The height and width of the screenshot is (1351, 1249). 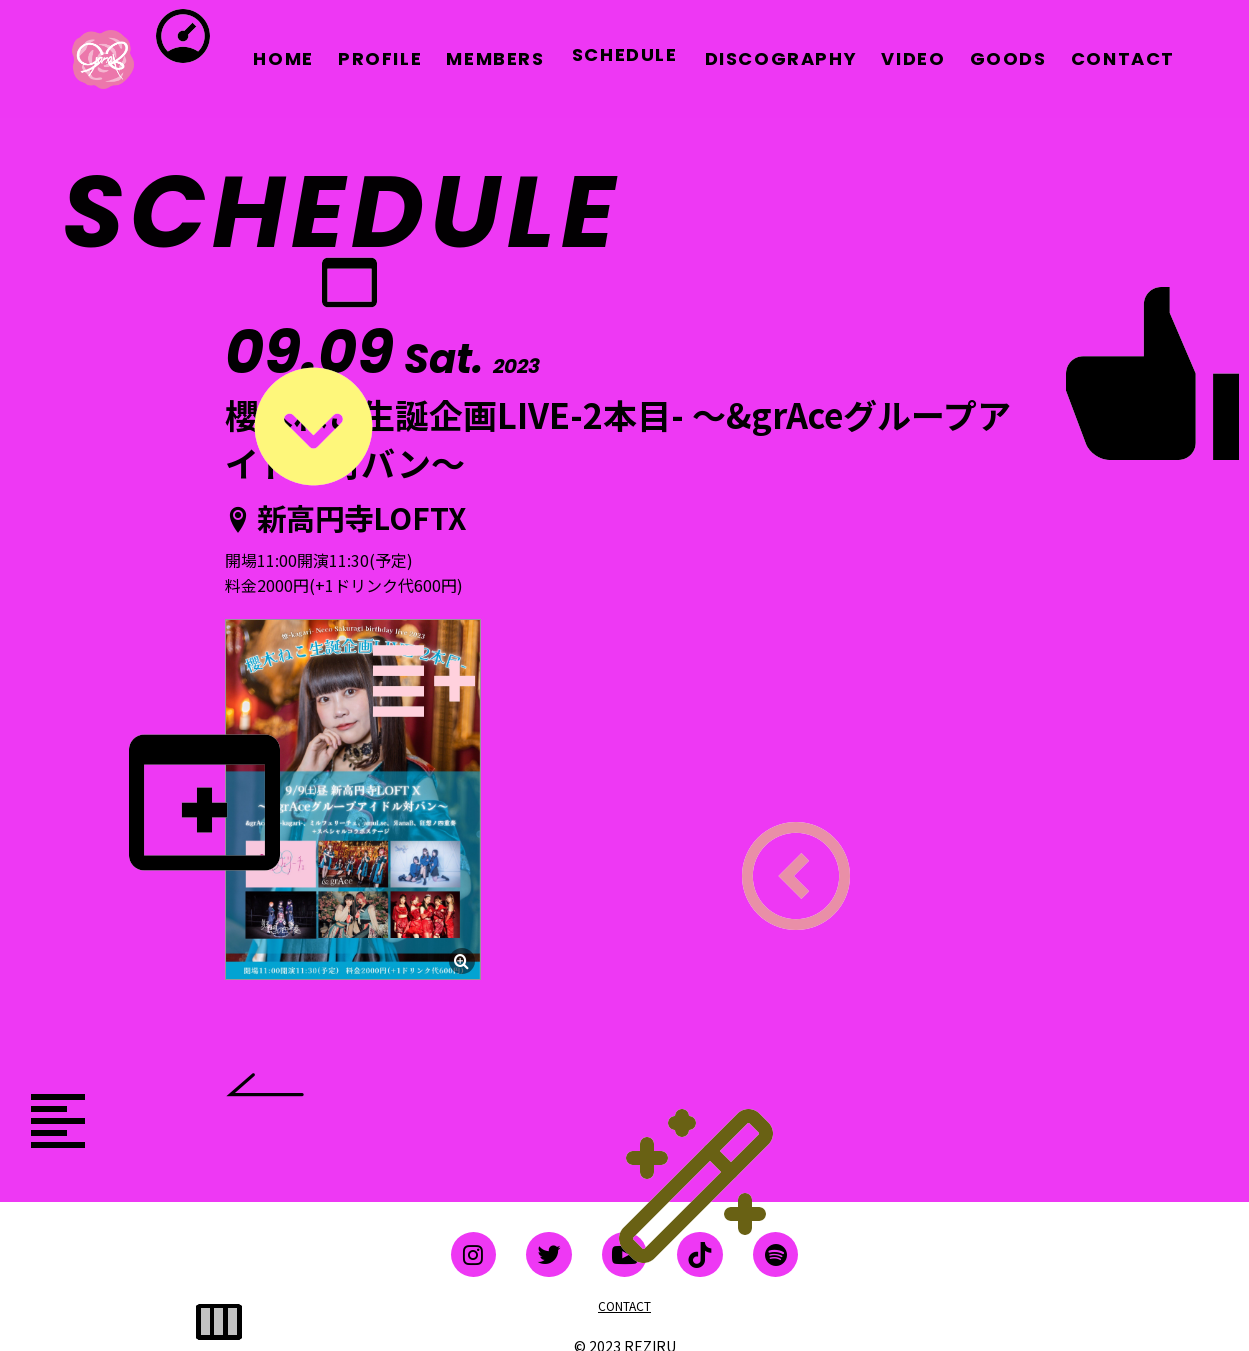 I want to click on go back to the previous screen, so click(x=796, y=876).